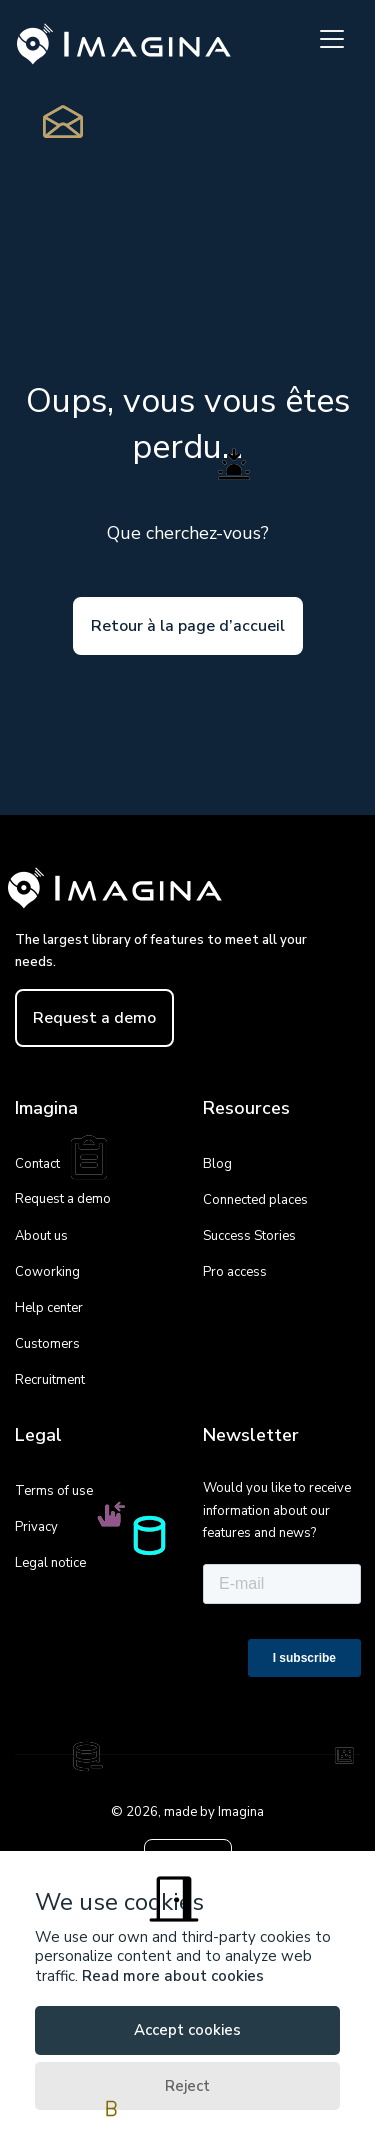 This screenshot has height=2135, width=375. Describe the element at coordinates (234, 464) in the screenshot. I see `indicates sunset or evening time` at that location.